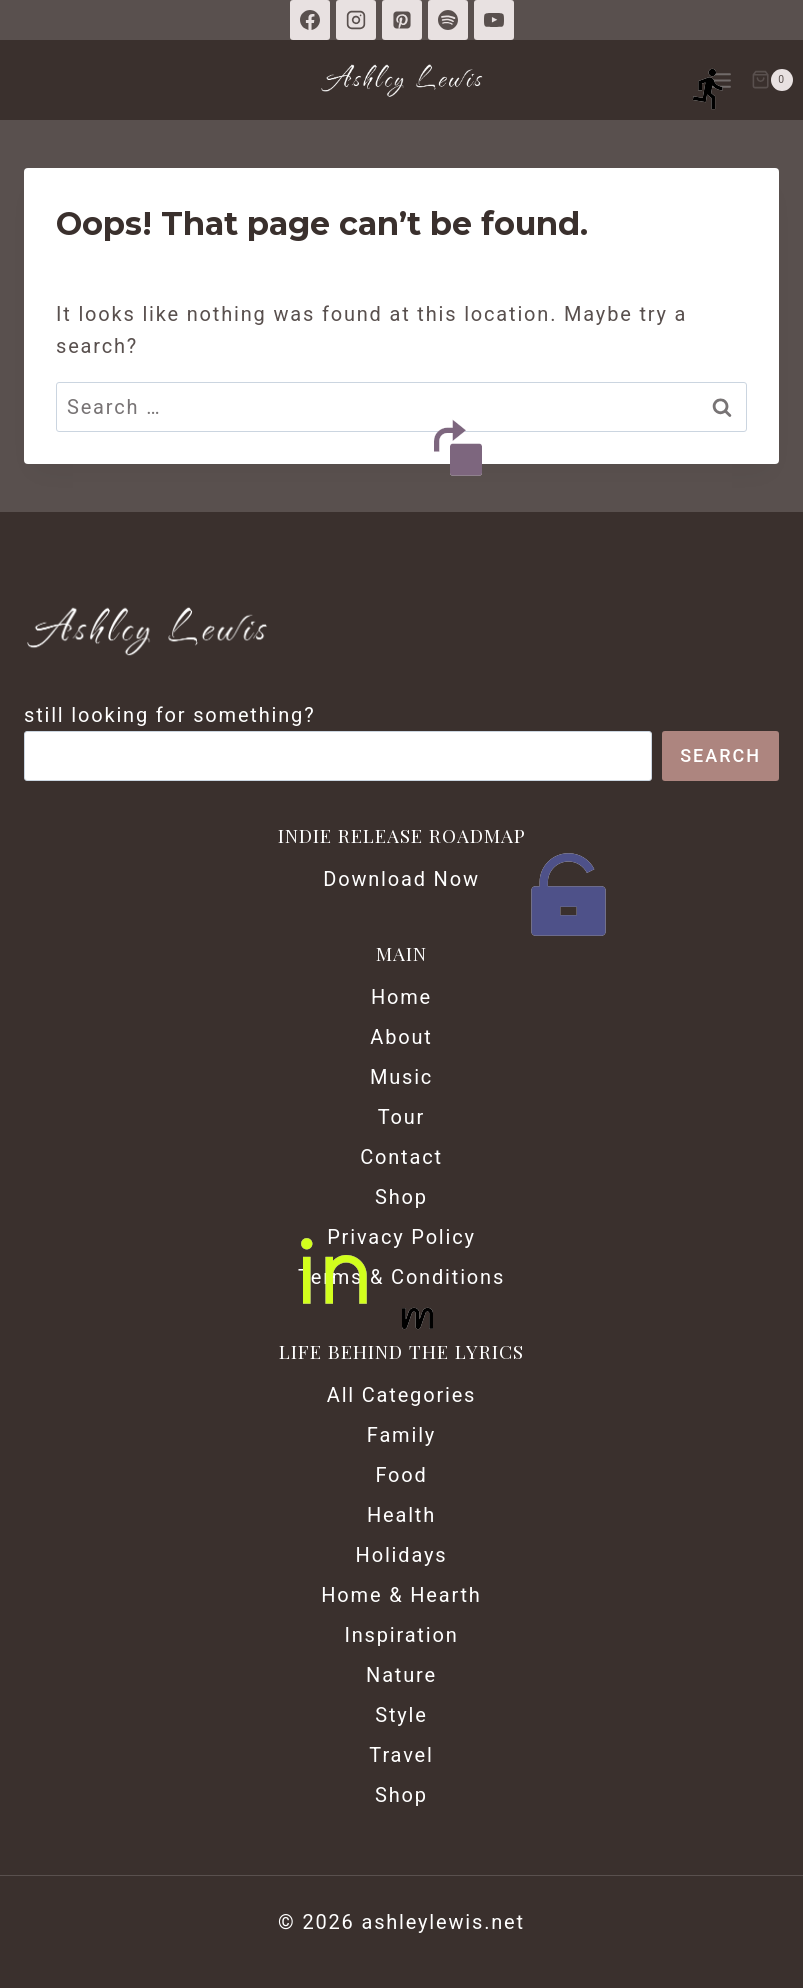 The height and width of the screenshot is (1988, 803). I want to click on start running or jogging activity, so click(709, 88).